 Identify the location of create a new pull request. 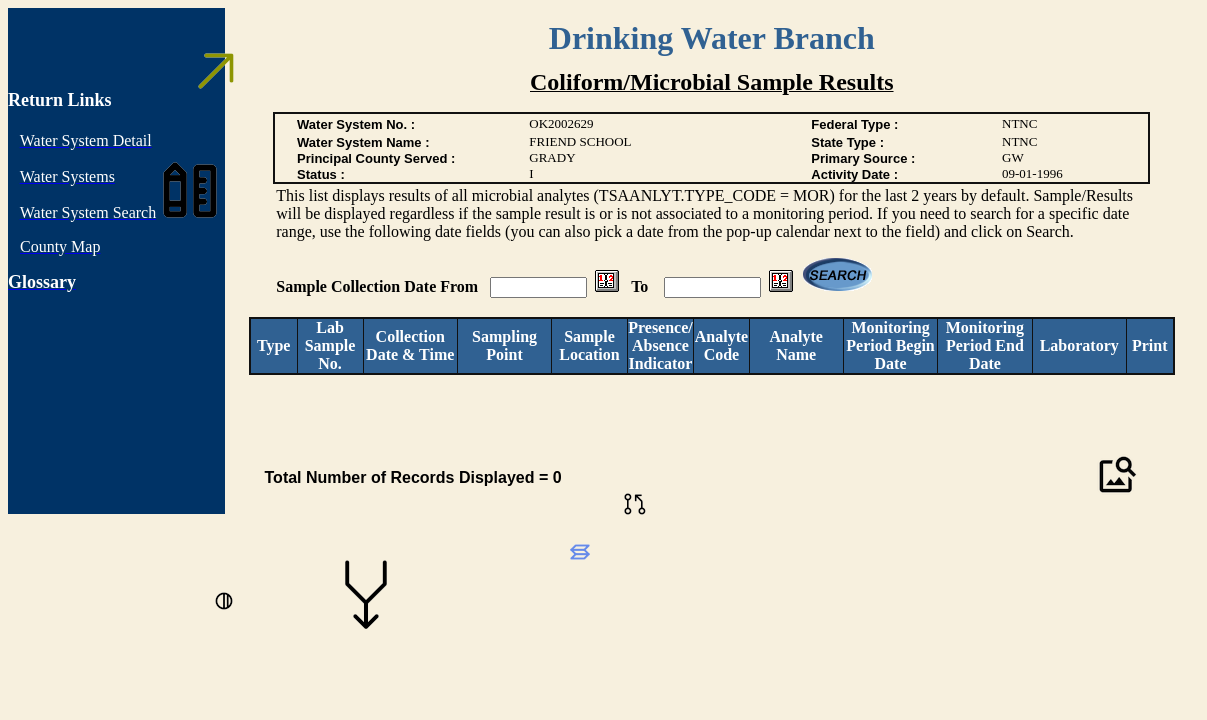
(634, 504).